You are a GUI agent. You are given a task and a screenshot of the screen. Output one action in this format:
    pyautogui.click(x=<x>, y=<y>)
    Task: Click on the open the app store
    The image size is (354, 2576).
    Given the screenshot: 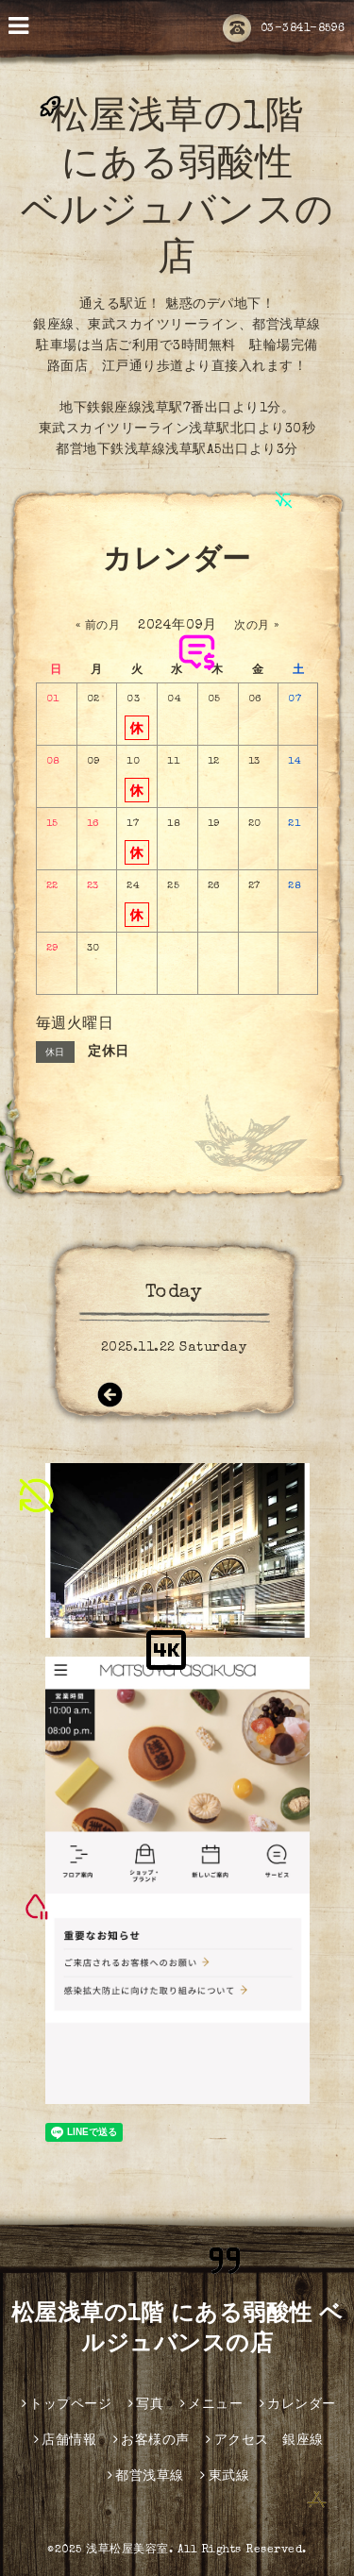 What is the action you would take?
    pyautogui.click(x=316, y=2500)
    